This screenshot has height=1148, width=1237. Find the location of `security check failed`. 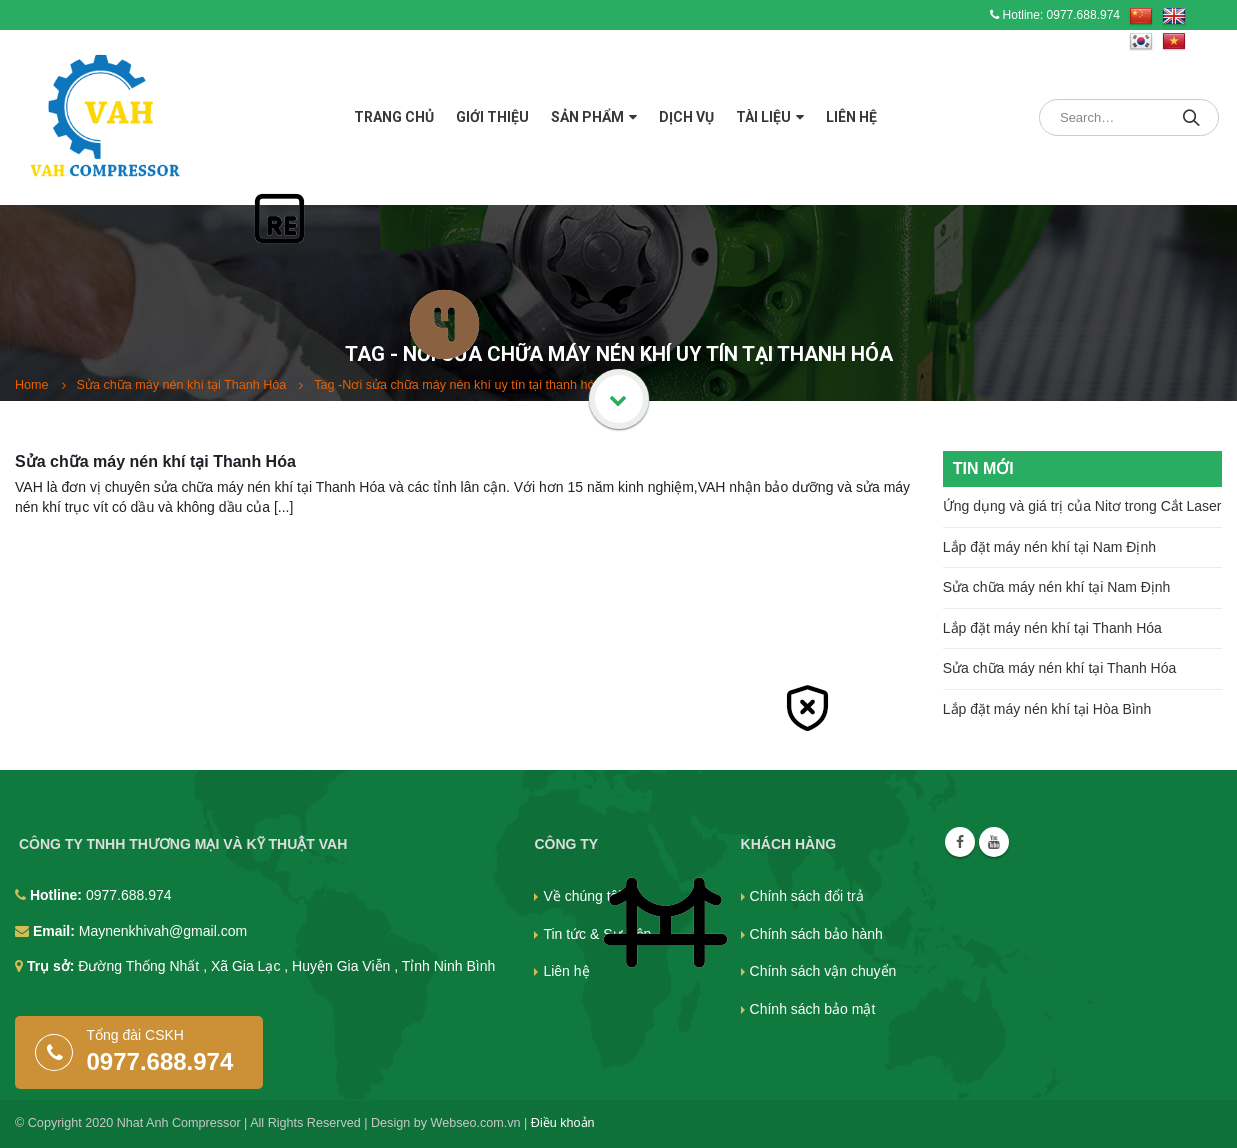

security check failed is located at coordinates (807, 708).